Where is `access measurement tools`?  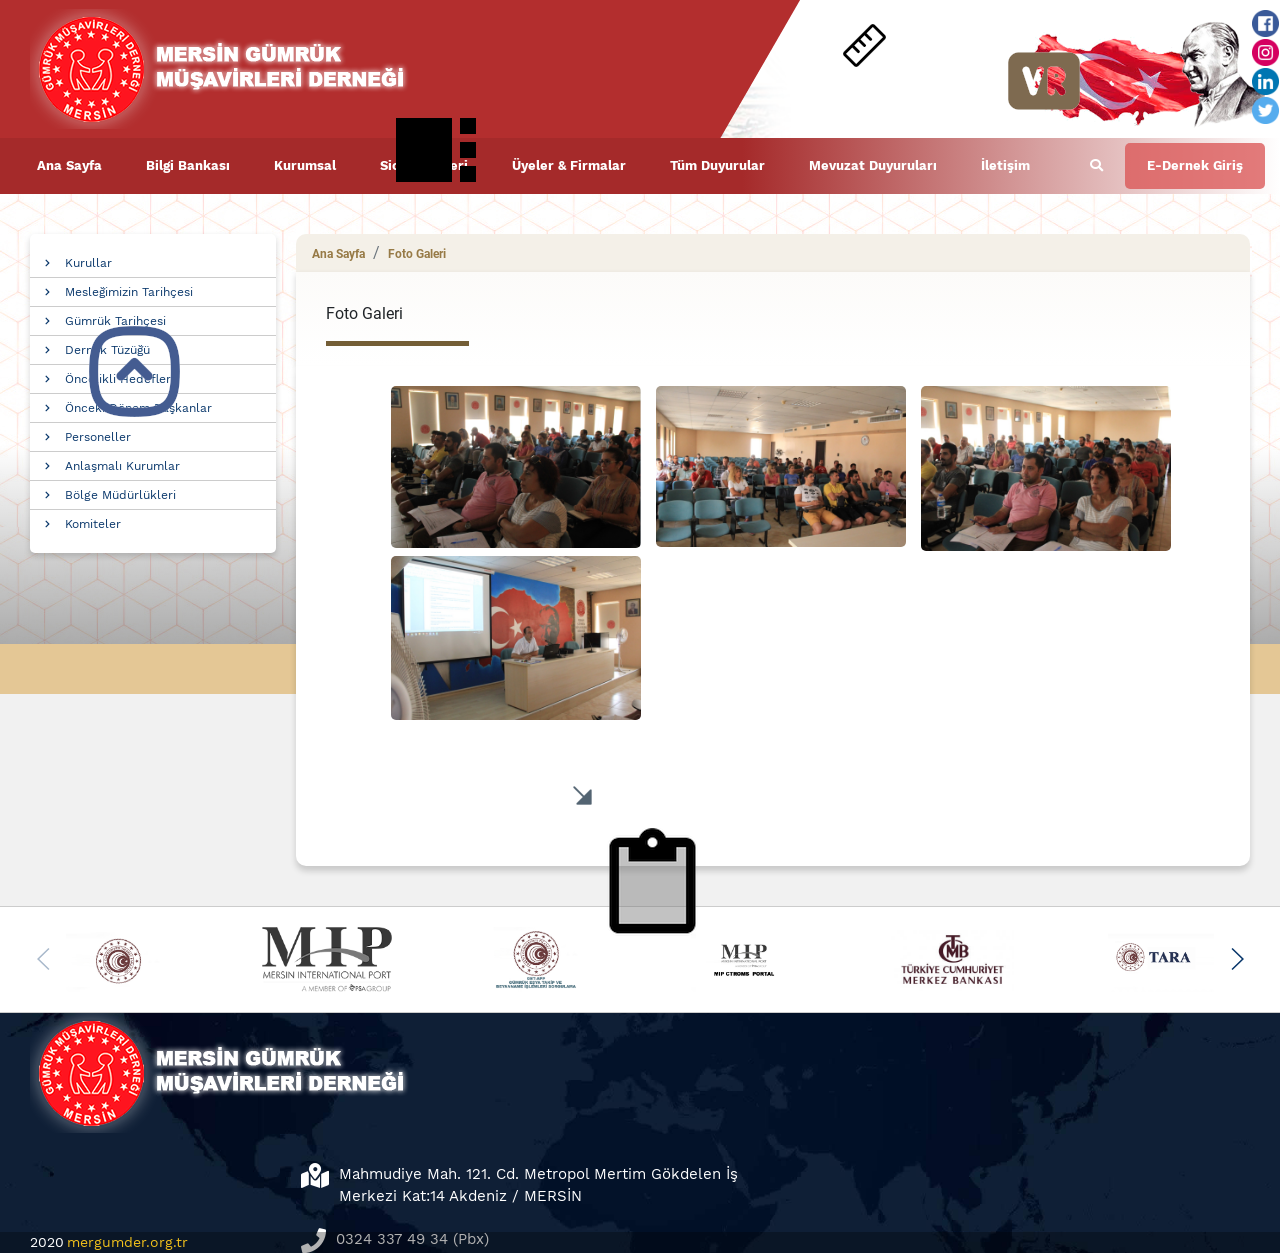
access measurement tools is located at coordinates (864, 45).